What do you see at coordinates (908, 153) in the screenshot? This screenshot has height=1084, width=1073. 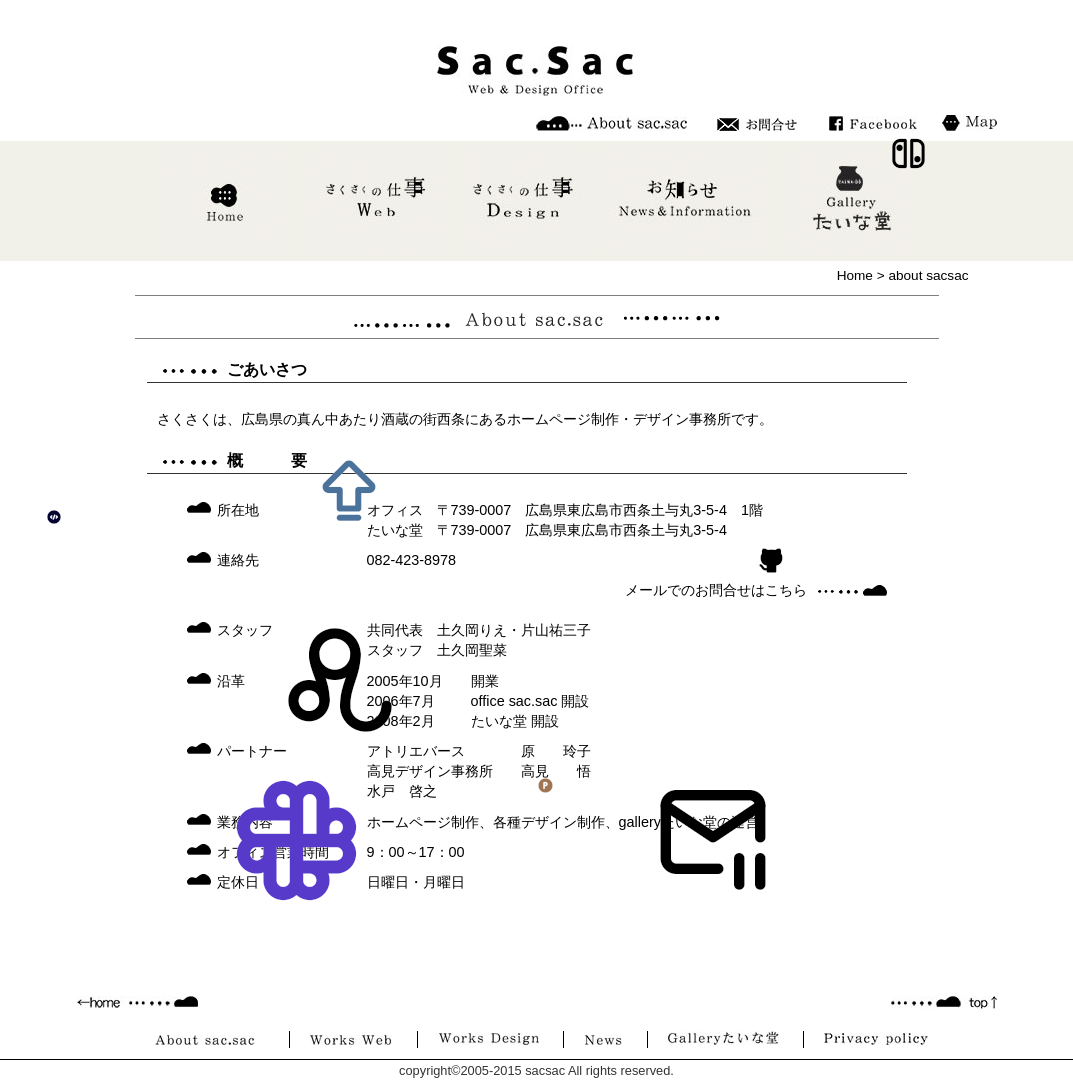 I see `access nintendo switch gaming features` at bounding box center [908, 153].